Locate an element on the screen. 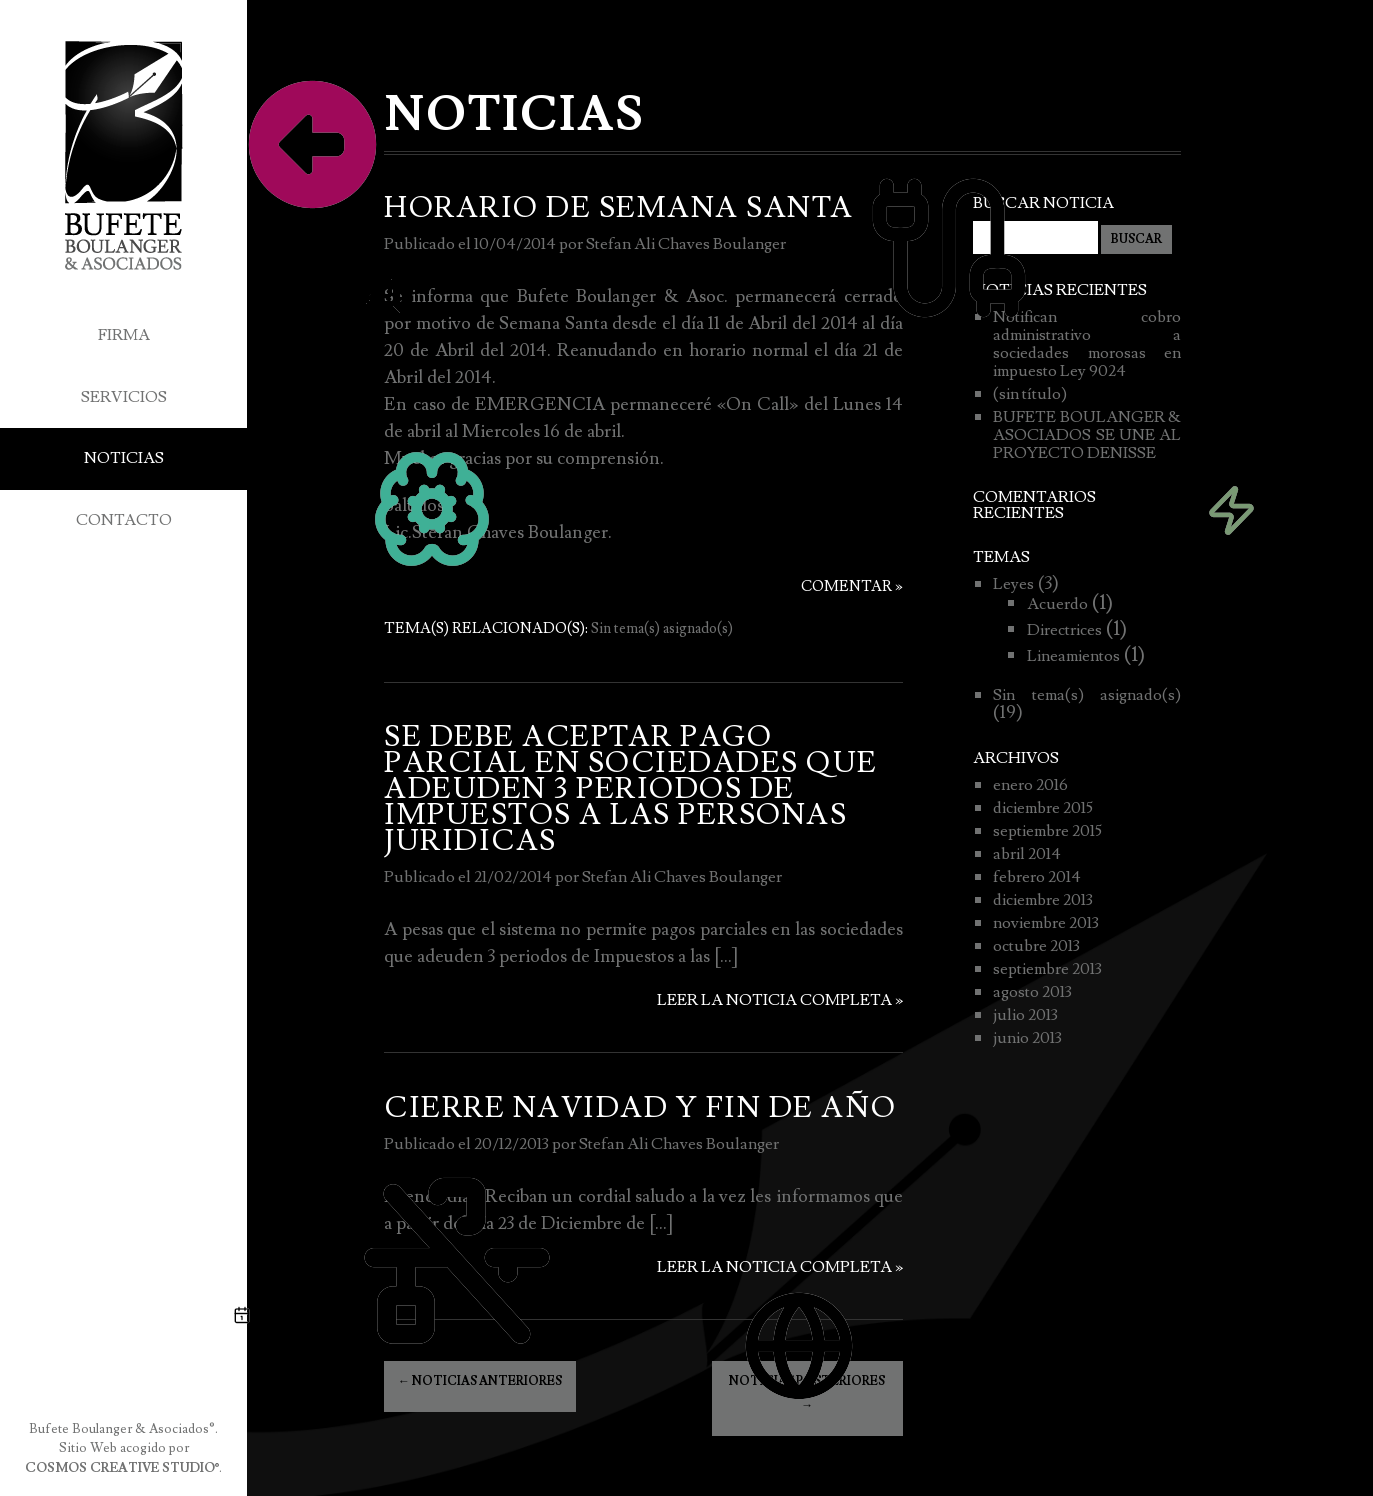  access website or browse the internet is located at coordinates (799, 1346).